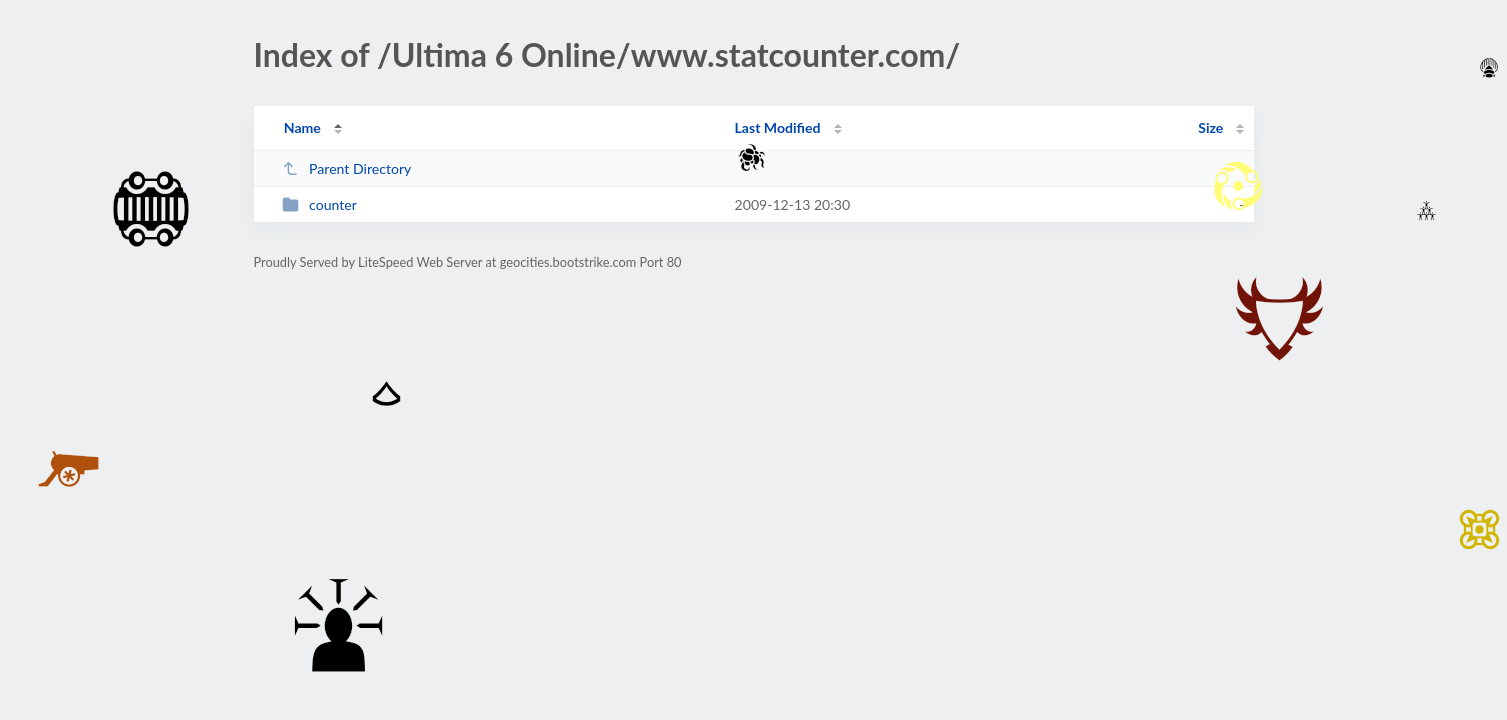 This screenshot has height=720, width=1507. Describe the element at coordinates (1279, 317) in the screenshot. I see `indicates protected or guarded status` at that location.